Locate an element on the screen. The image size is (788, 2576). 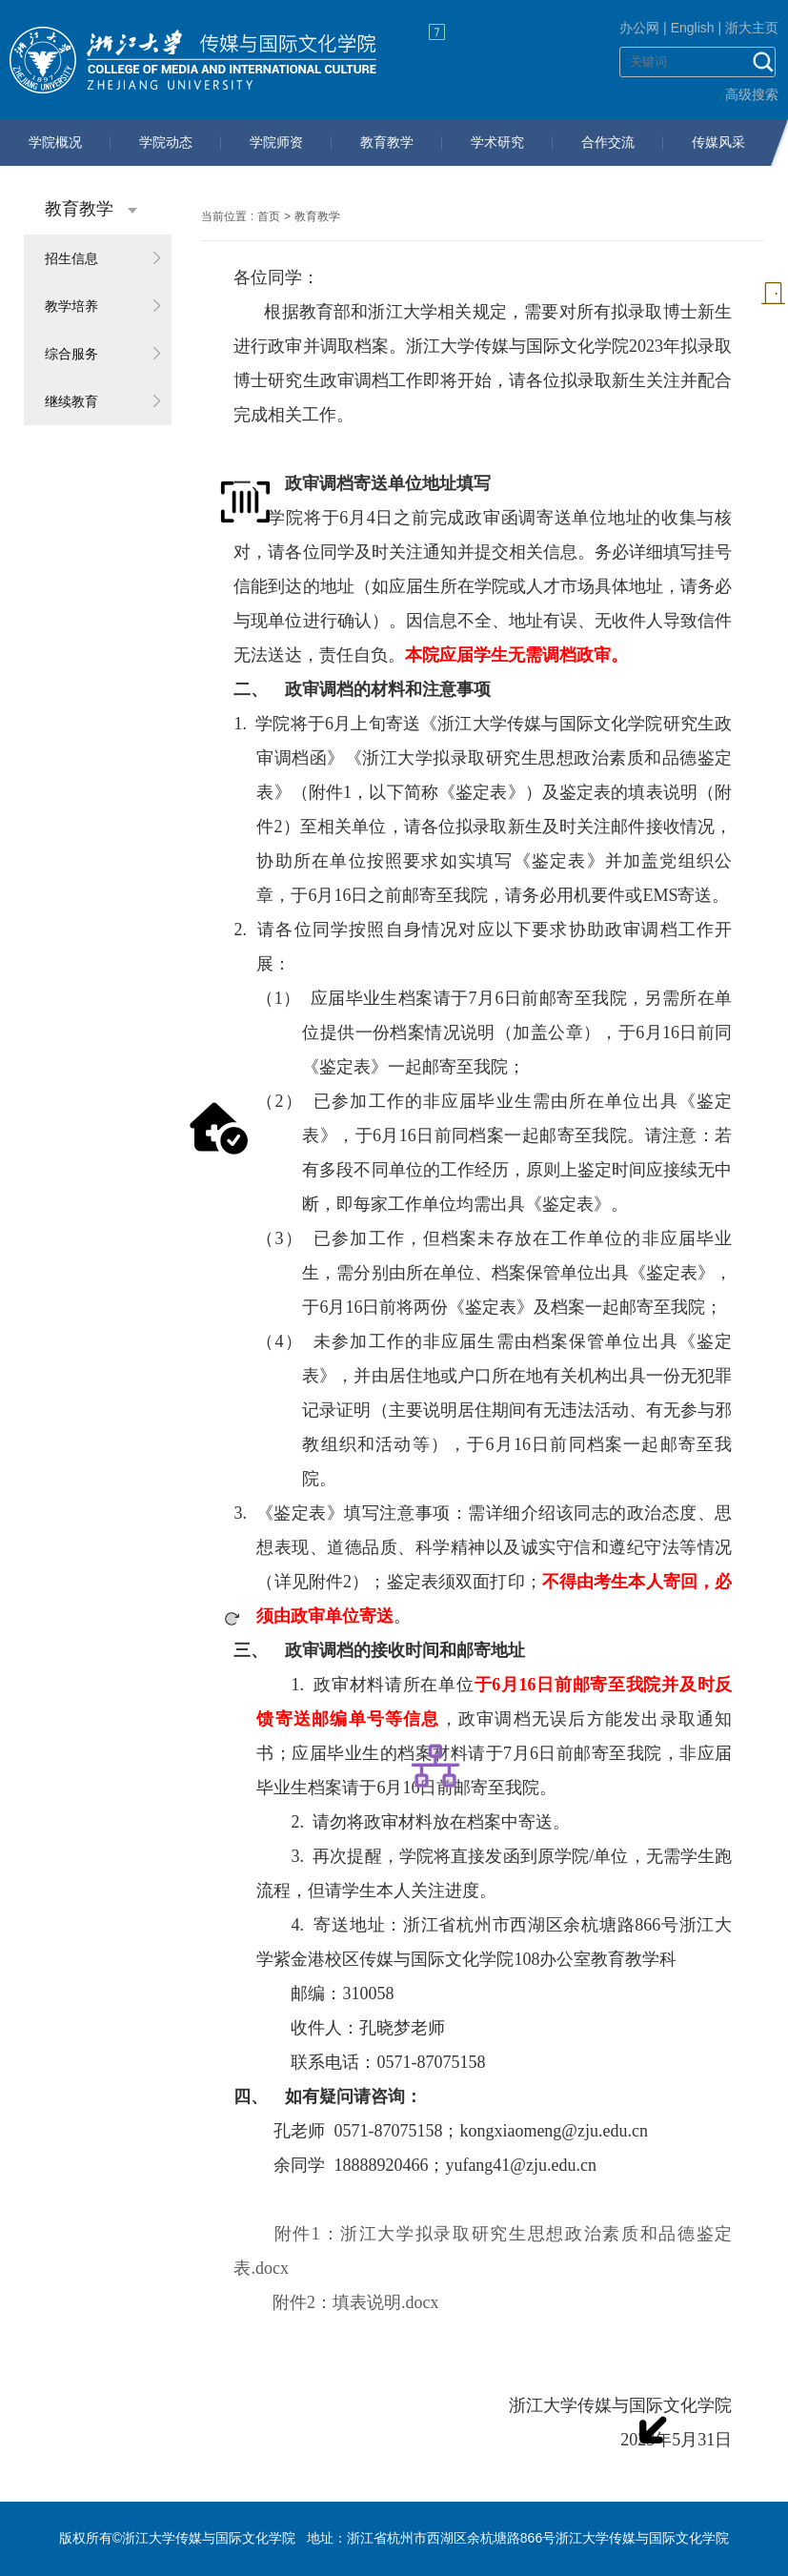
exit or log out of the application is located at coordinates (773, 293).